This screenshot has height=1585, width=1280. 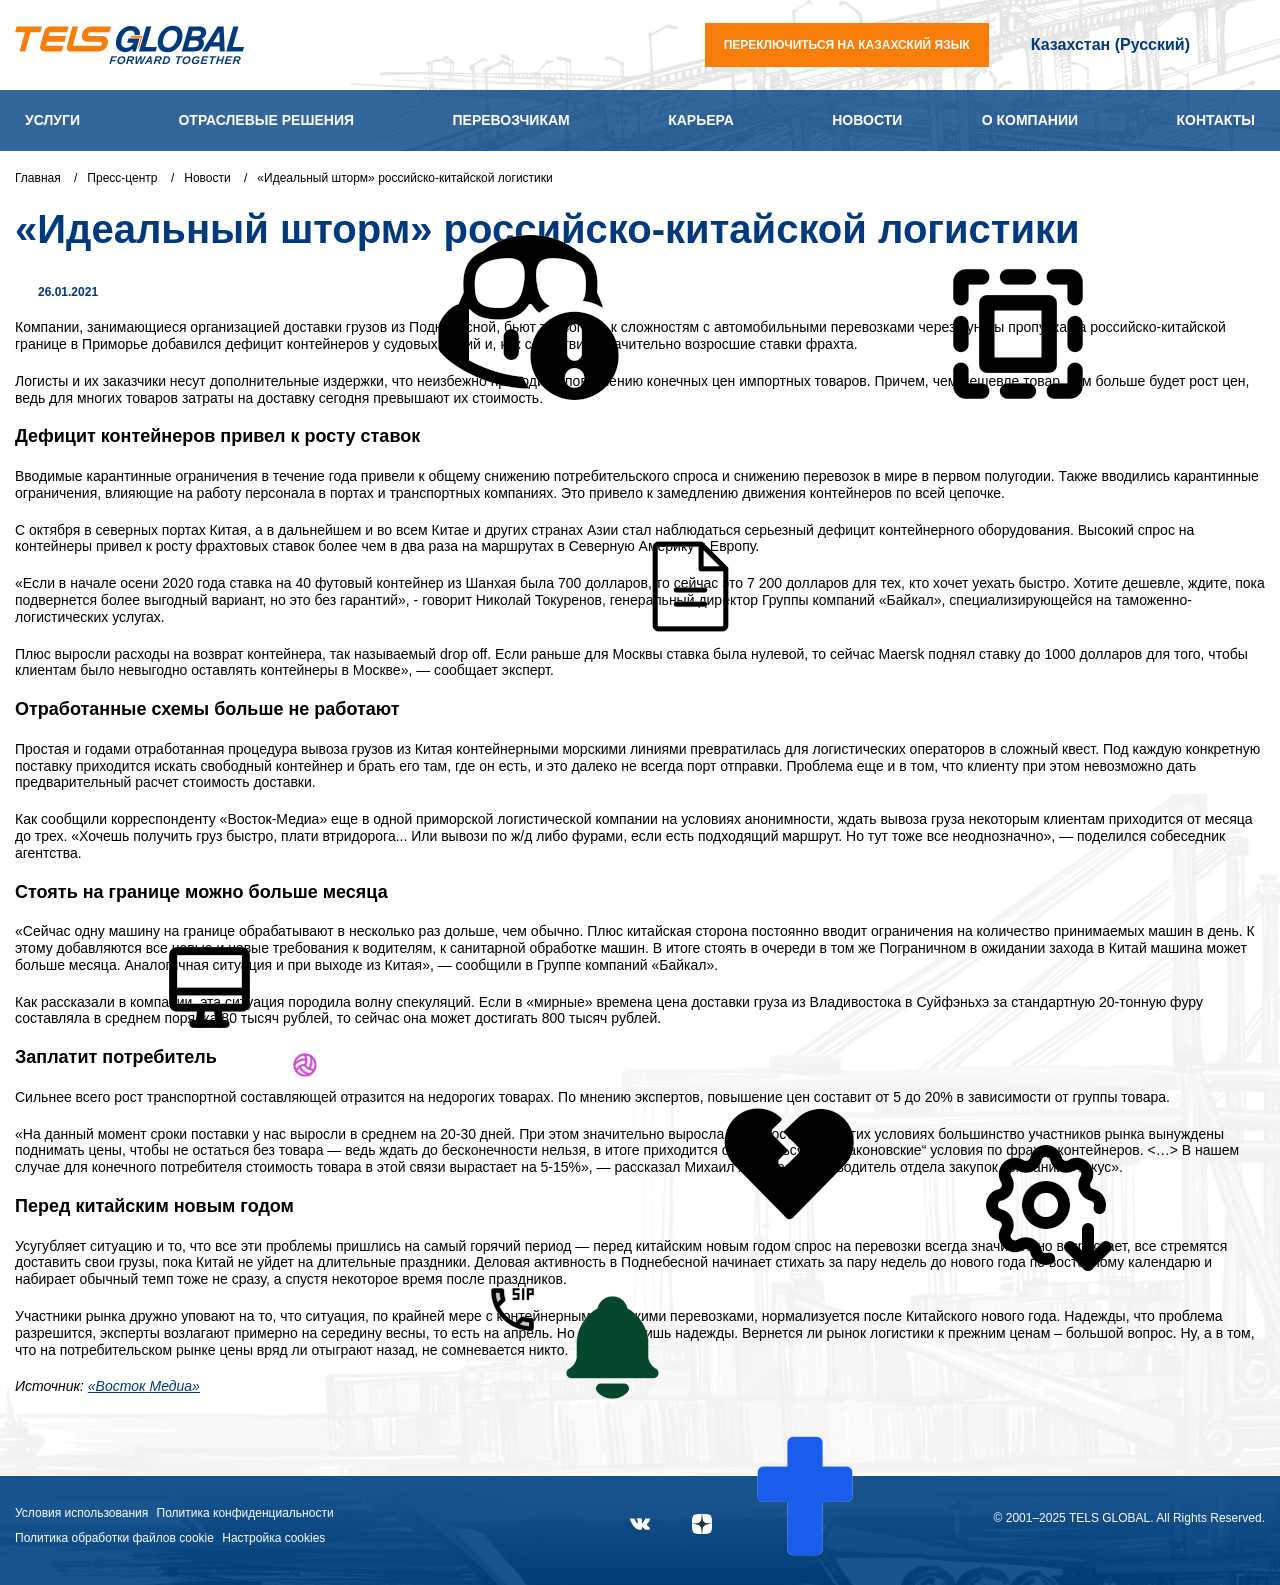 I want to click on unlike or remove from favorites, so click(x=789, y=1159).